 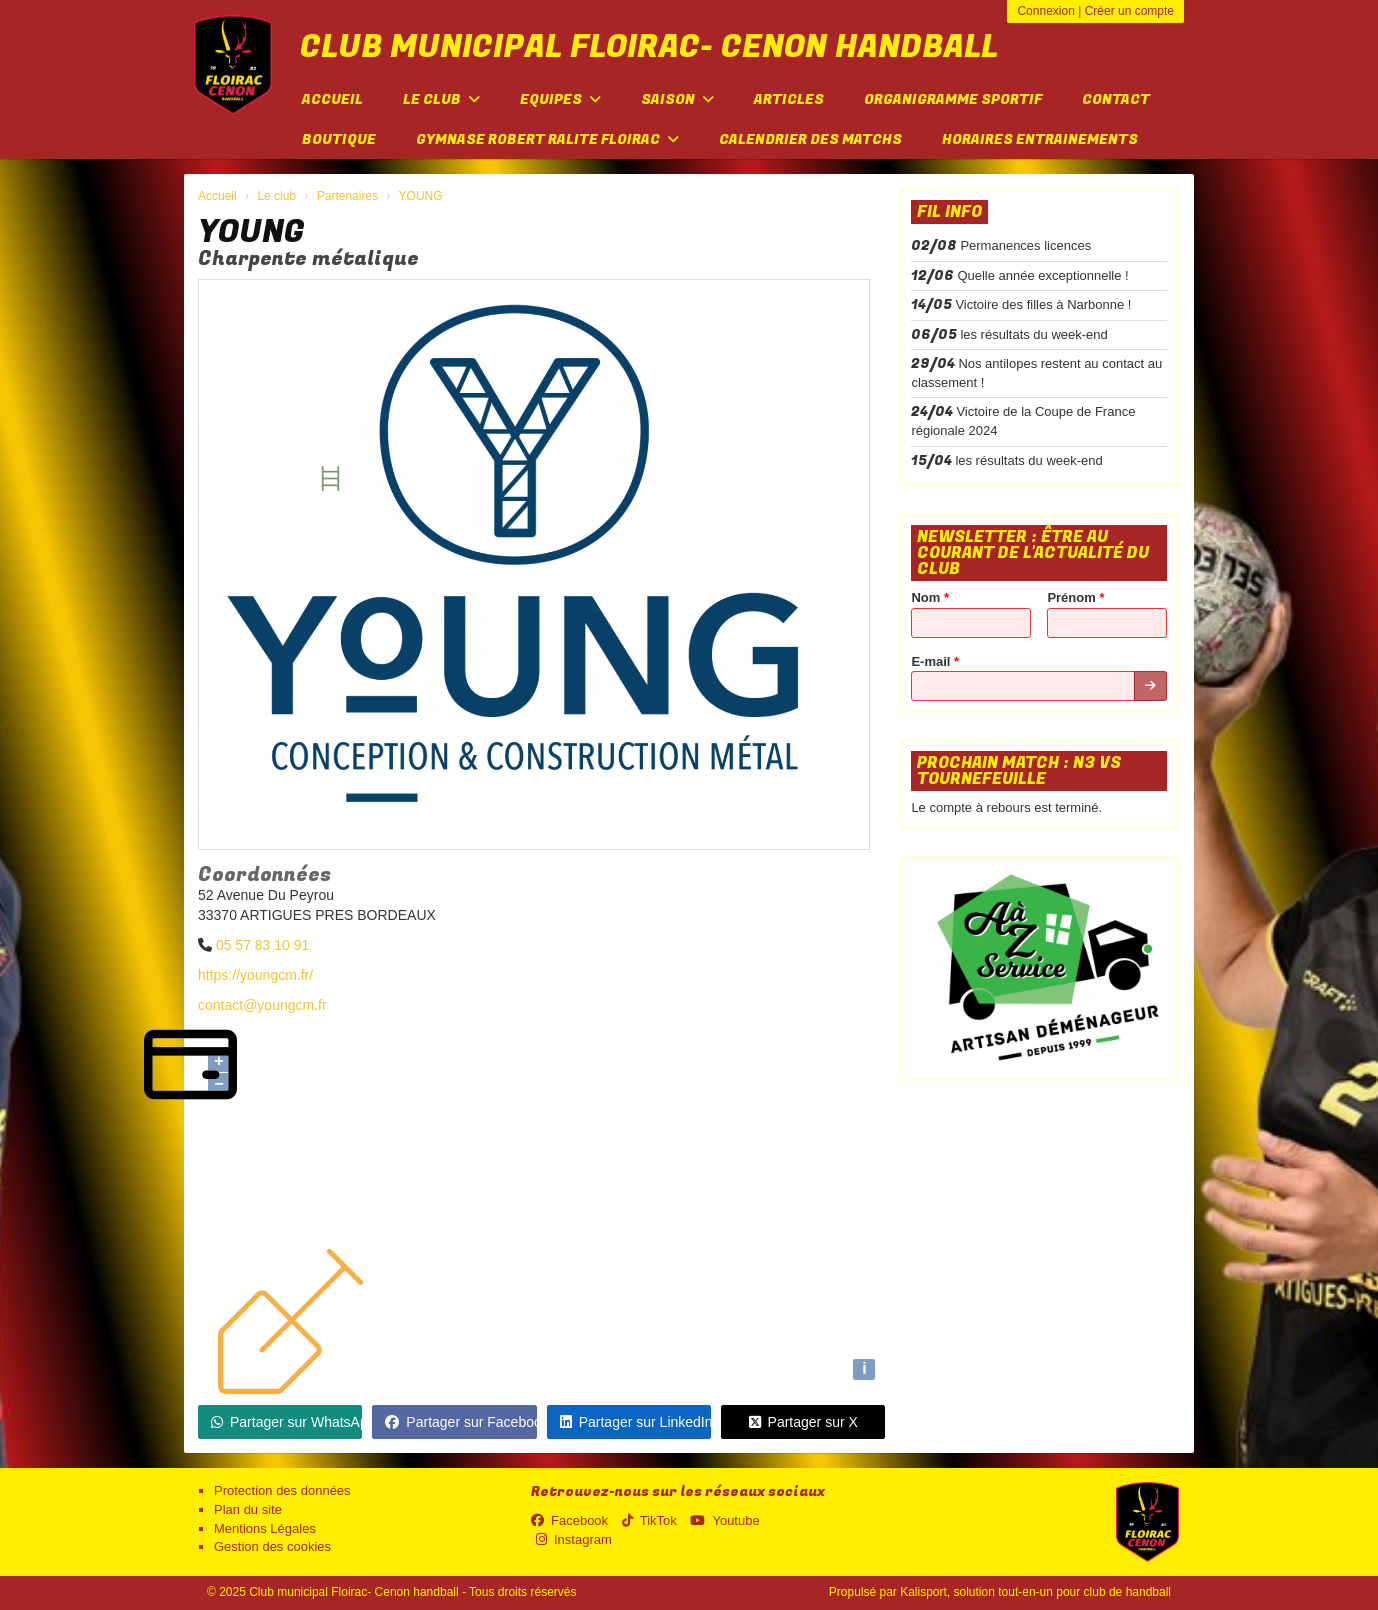 I want to click on access gardening or landscaping tools, so click(x=288, y=1324).